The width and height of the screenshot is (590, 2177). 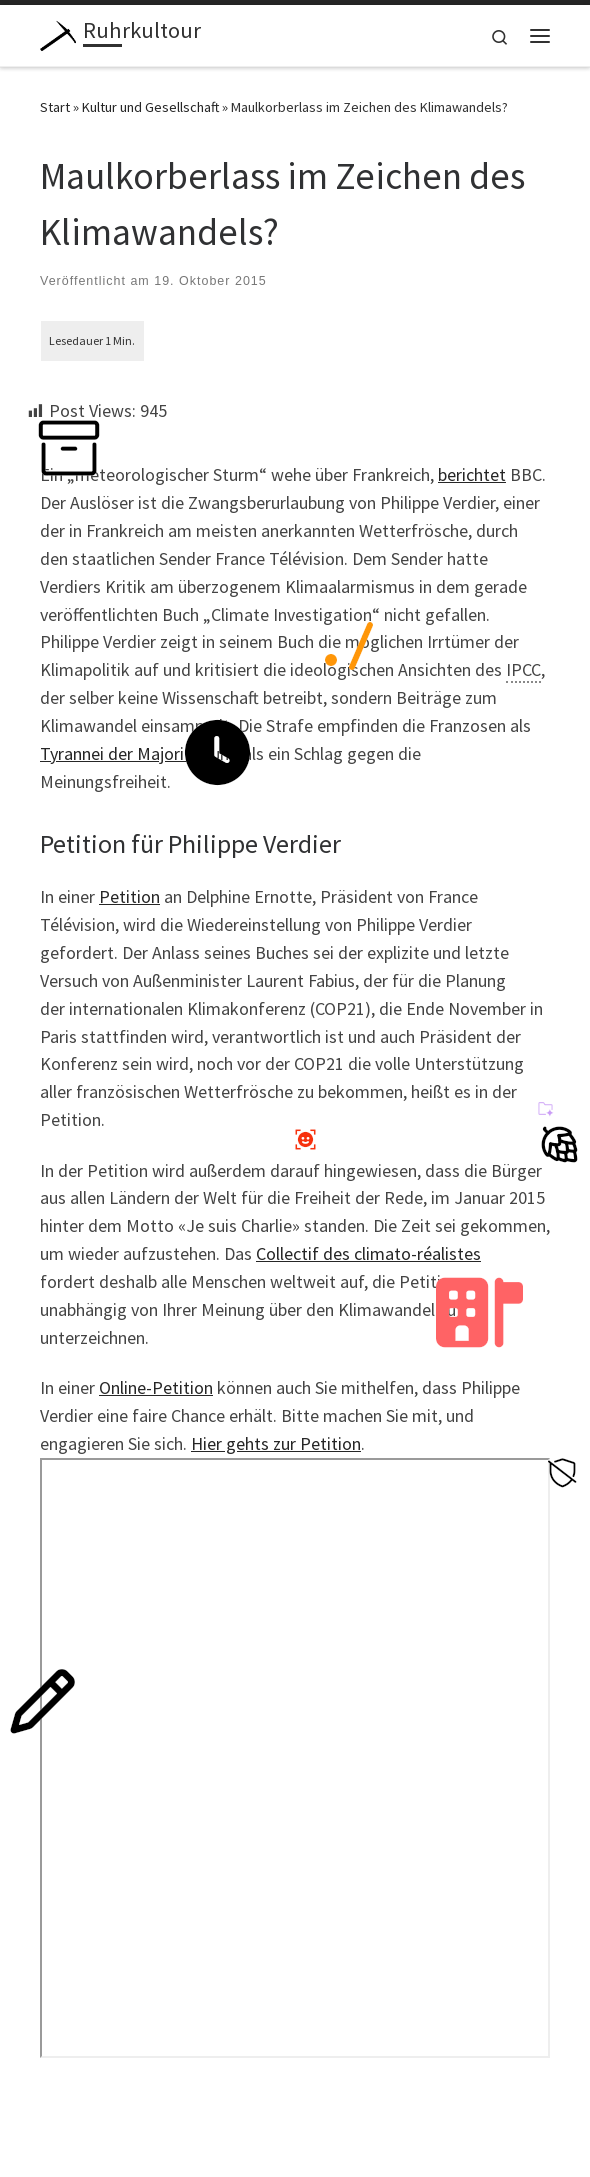 What do you see at coordinates (559, 1144) in the screenshot?
I see `browse or filter craft beer options` at bounding box center [559, 1144].